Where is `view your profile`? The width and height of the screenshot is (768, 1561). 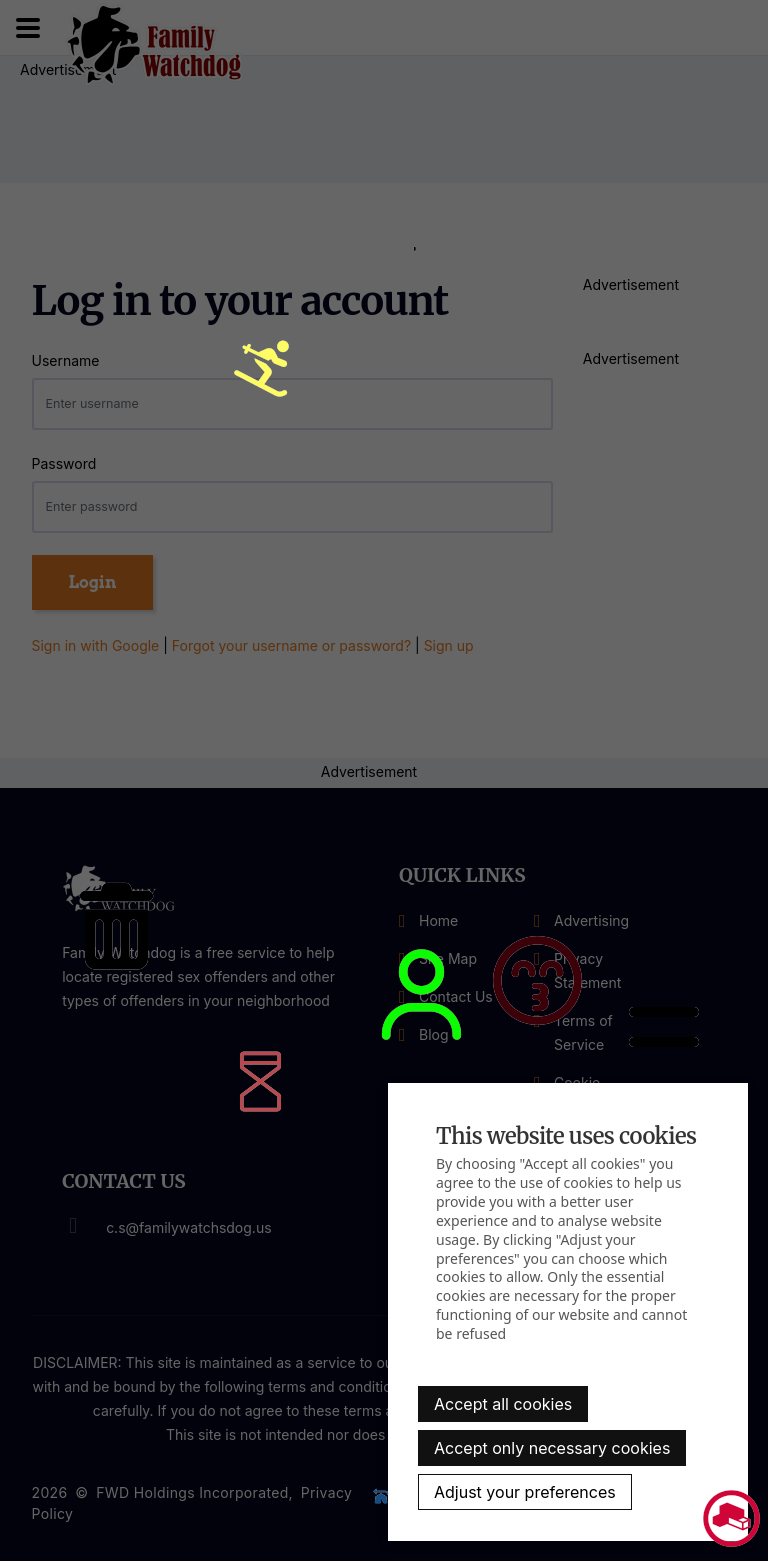 view your profile is located at coordinates (421, 994).